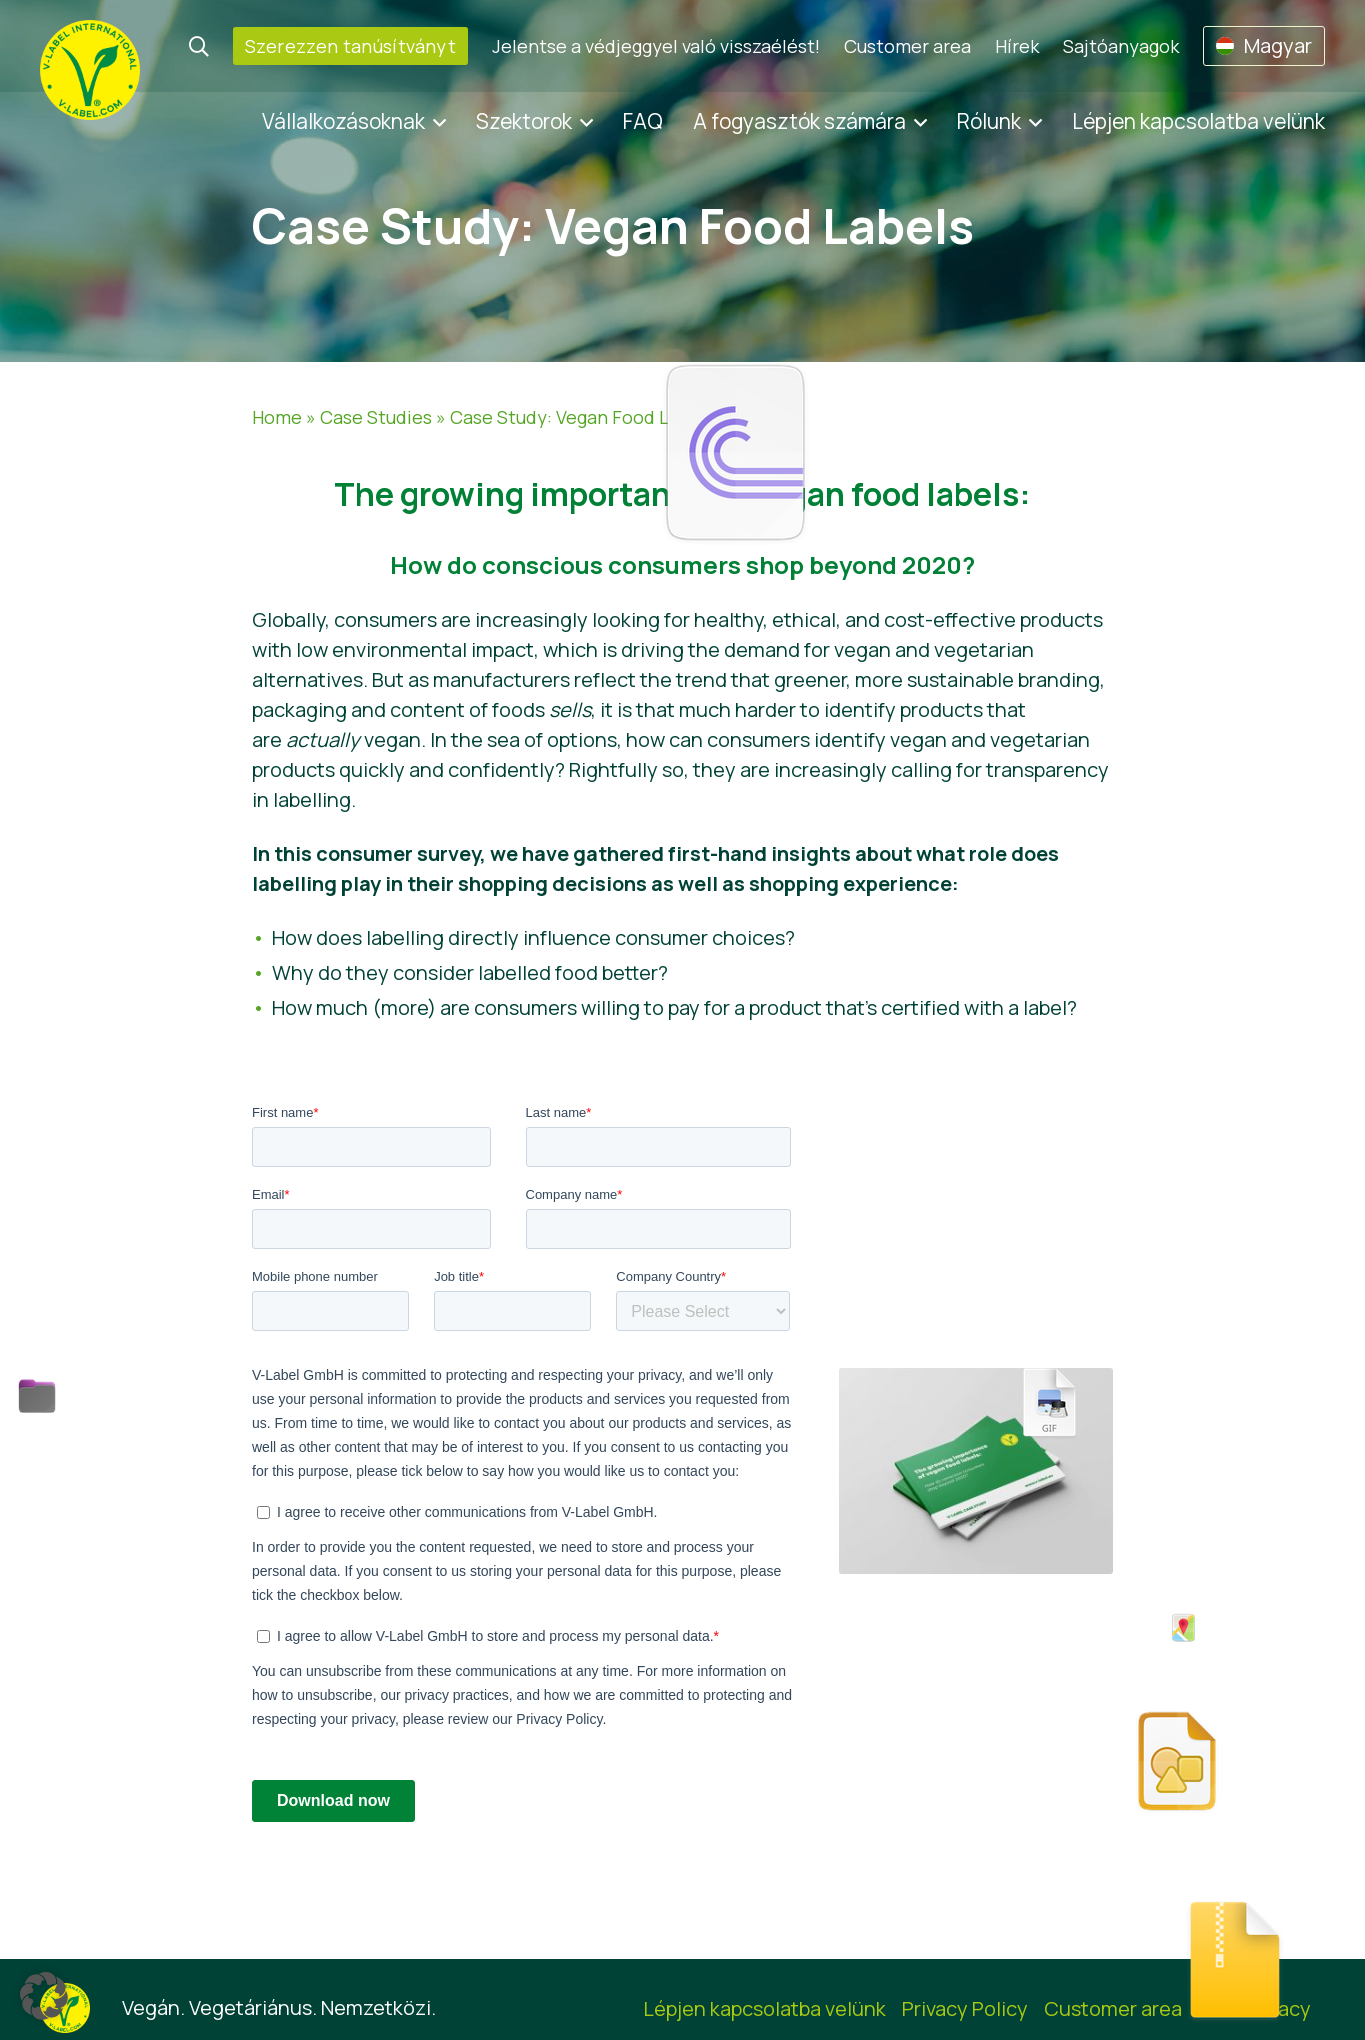  Describe the element at coordinates (1235, 1962) in the screenshot. I see `a compressed gzip archive file` at that location.